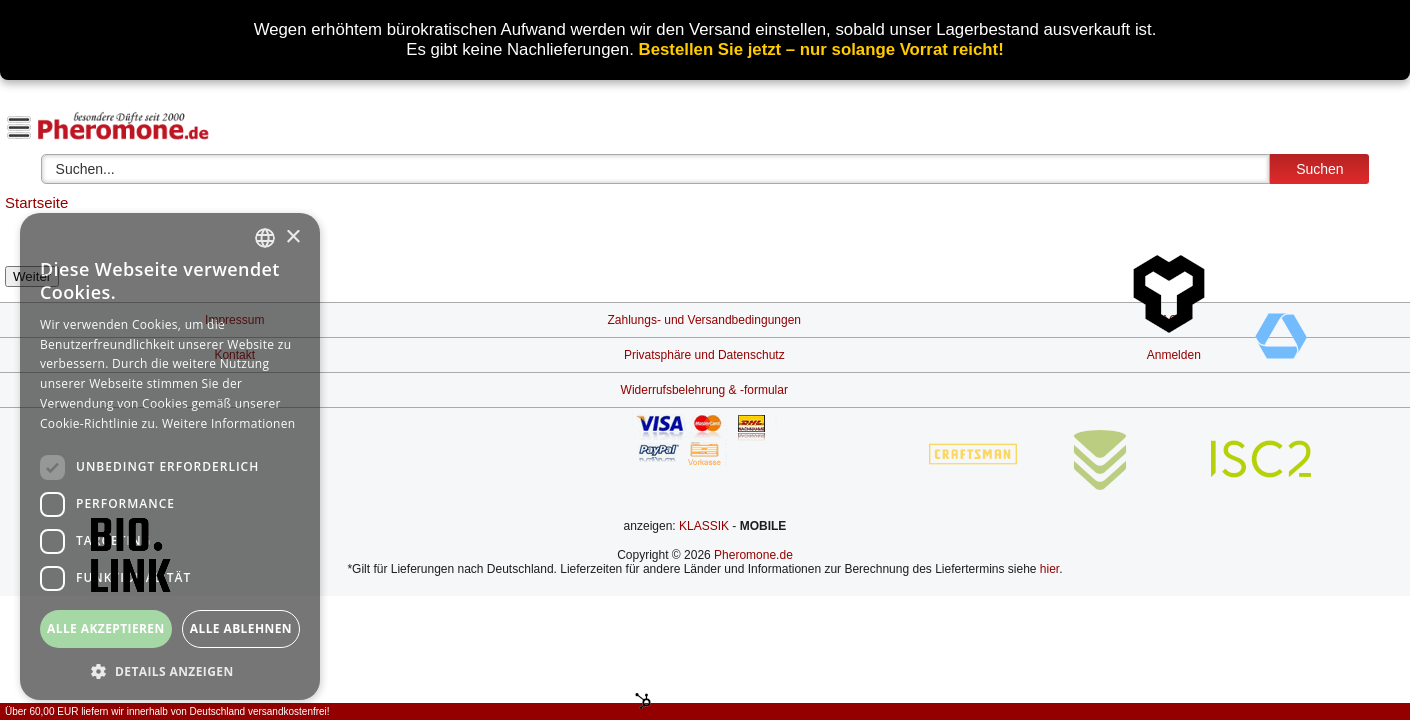 The width and height of the screenshot is (1410, 720). What do you see at coordinates (1261, 459) in the screenshot?
I see `ISC² official logo` at bounding box center [1261, 459].